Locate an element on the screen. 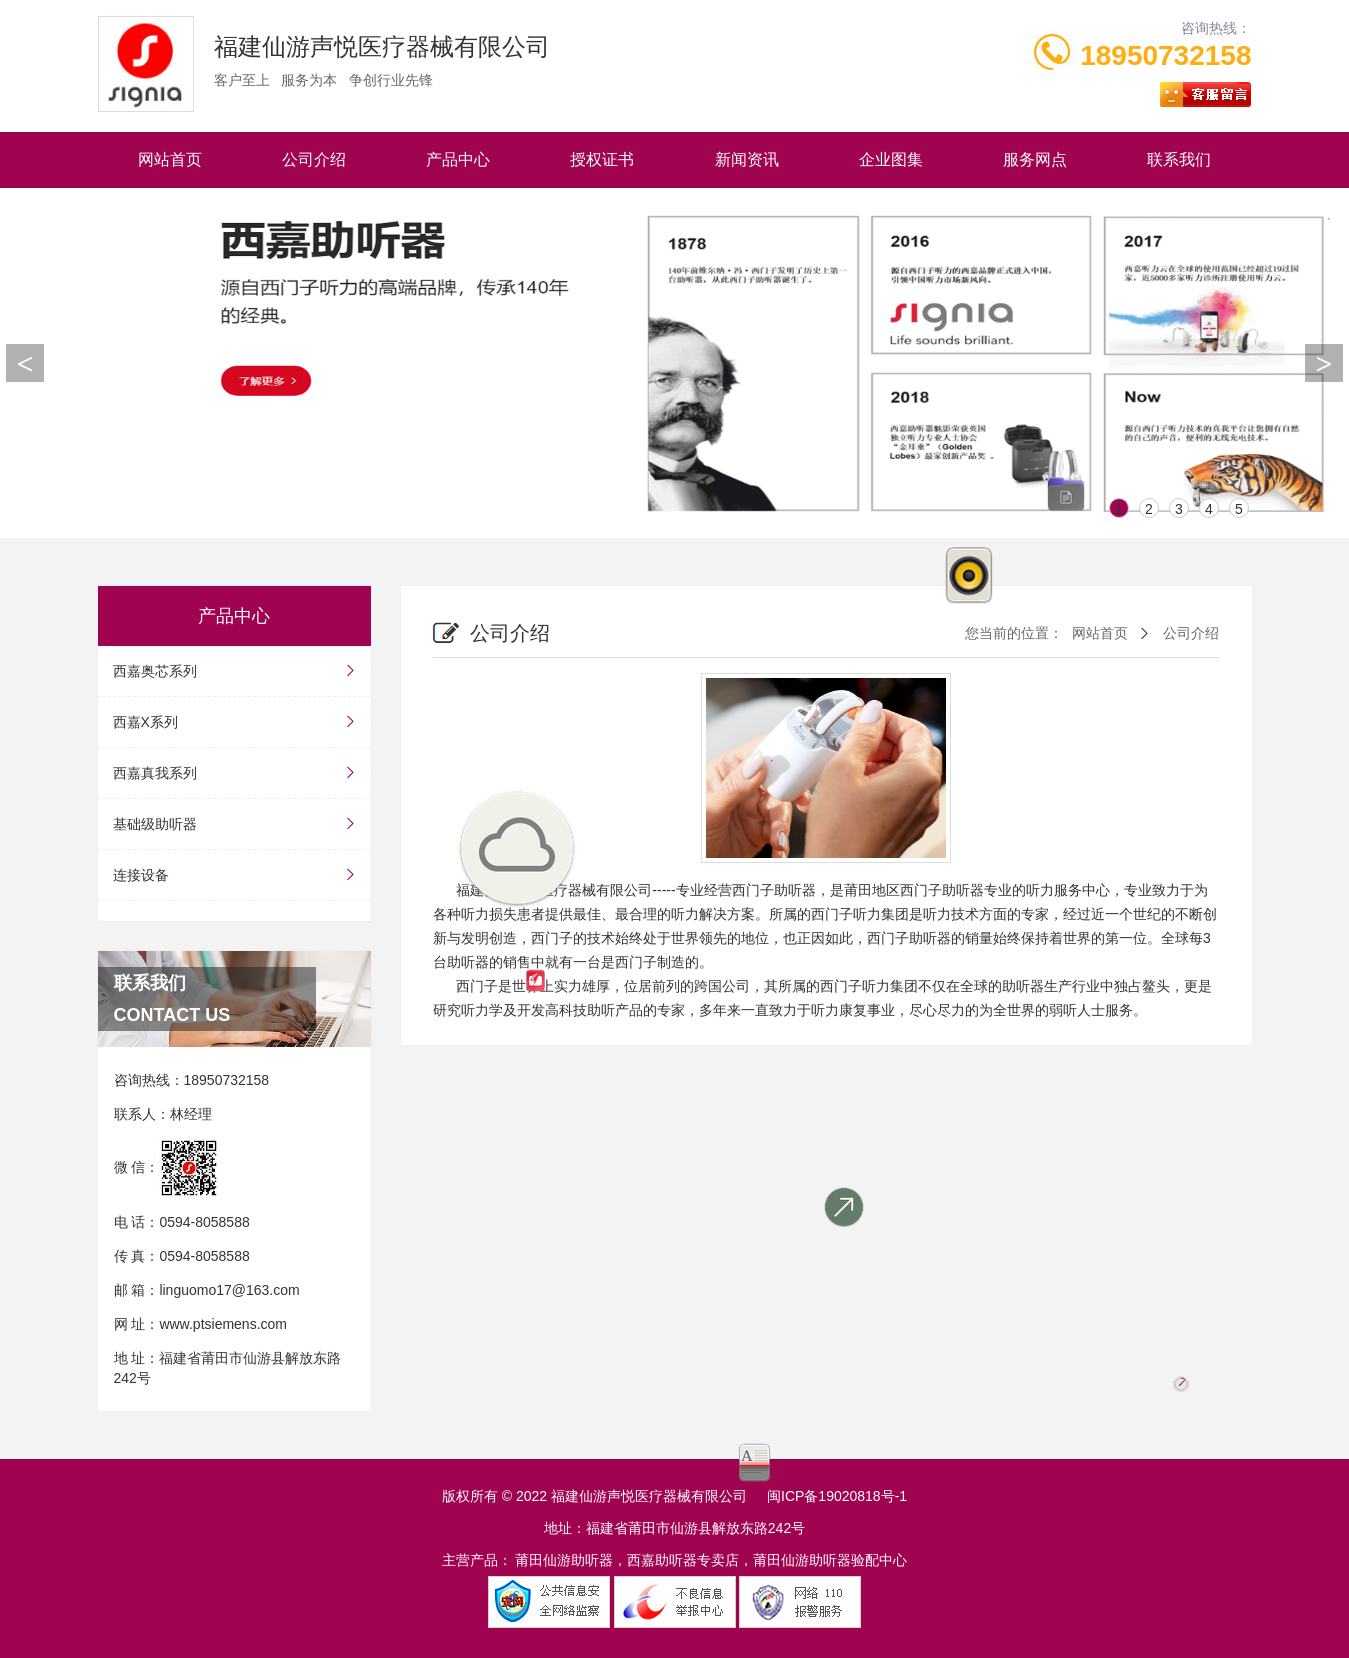  open sysprof system profiler is located at coordinates (1181, 1384).